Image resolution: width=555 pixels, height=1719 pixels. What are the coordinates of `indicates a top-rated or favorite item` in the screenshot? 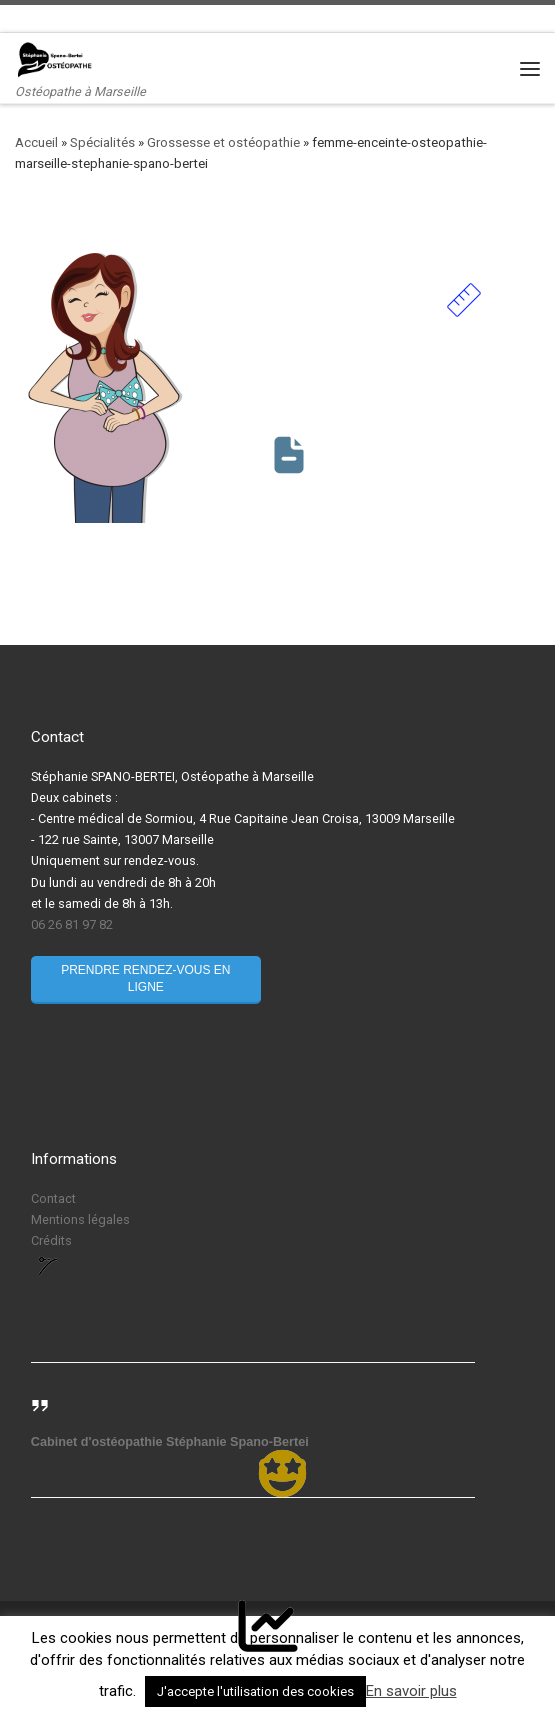 It's located at (282, 1473).